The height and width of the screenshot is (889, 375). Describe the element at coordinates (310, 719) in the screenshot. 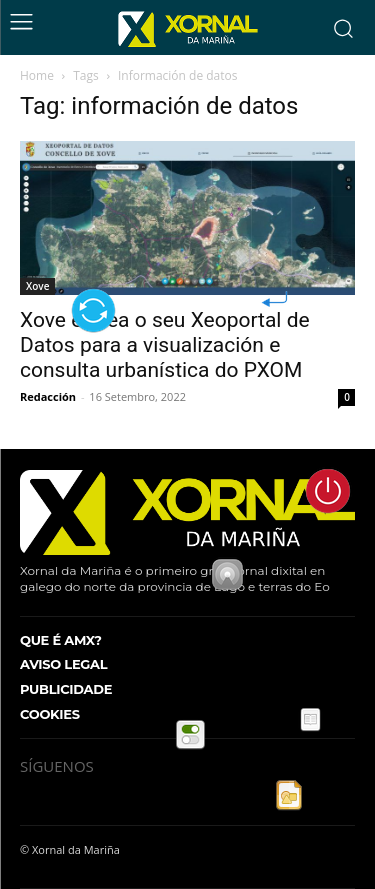

I see `a mobipocket ebook file` at that location.